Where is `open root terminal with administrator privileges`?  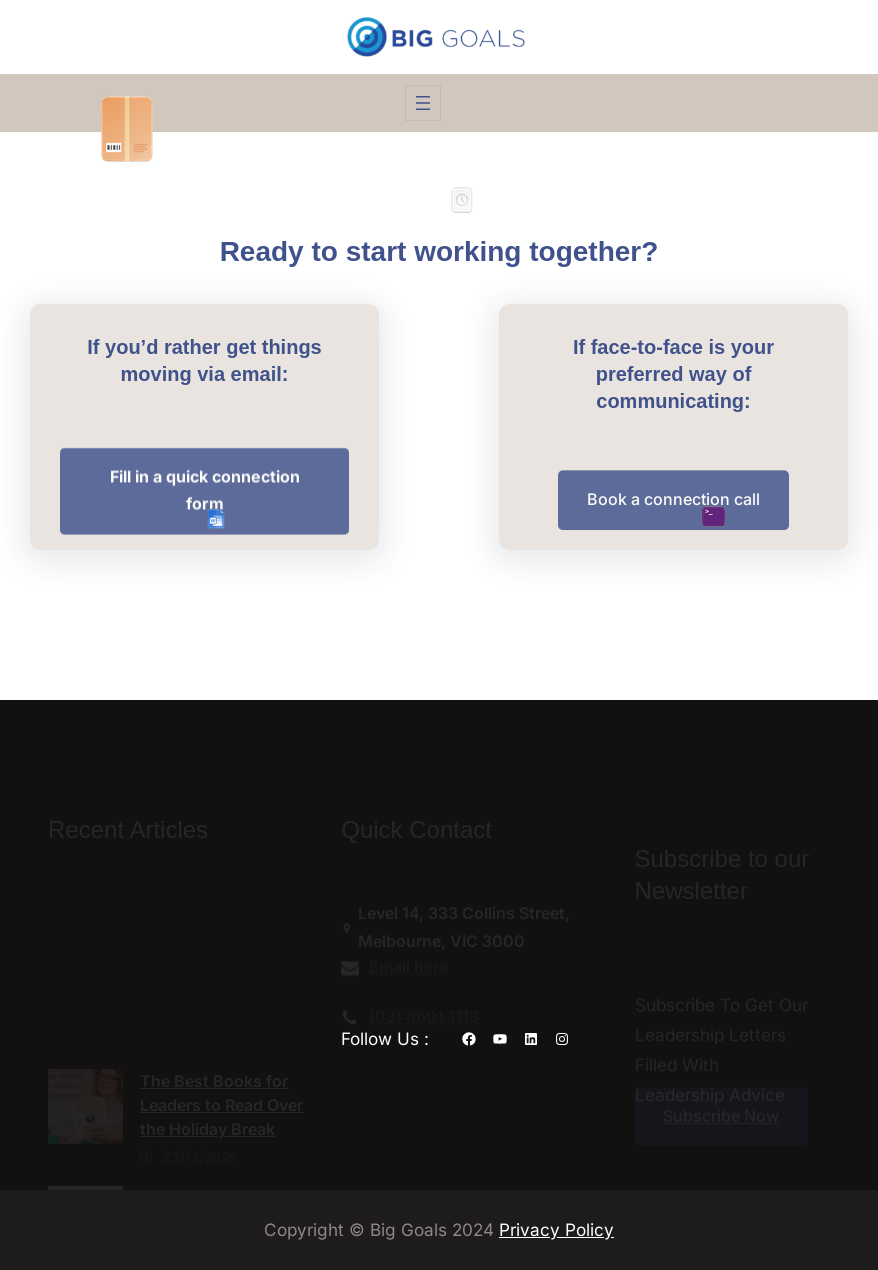 open root terminal with administrator privileges is located at coordinates (713, 516).